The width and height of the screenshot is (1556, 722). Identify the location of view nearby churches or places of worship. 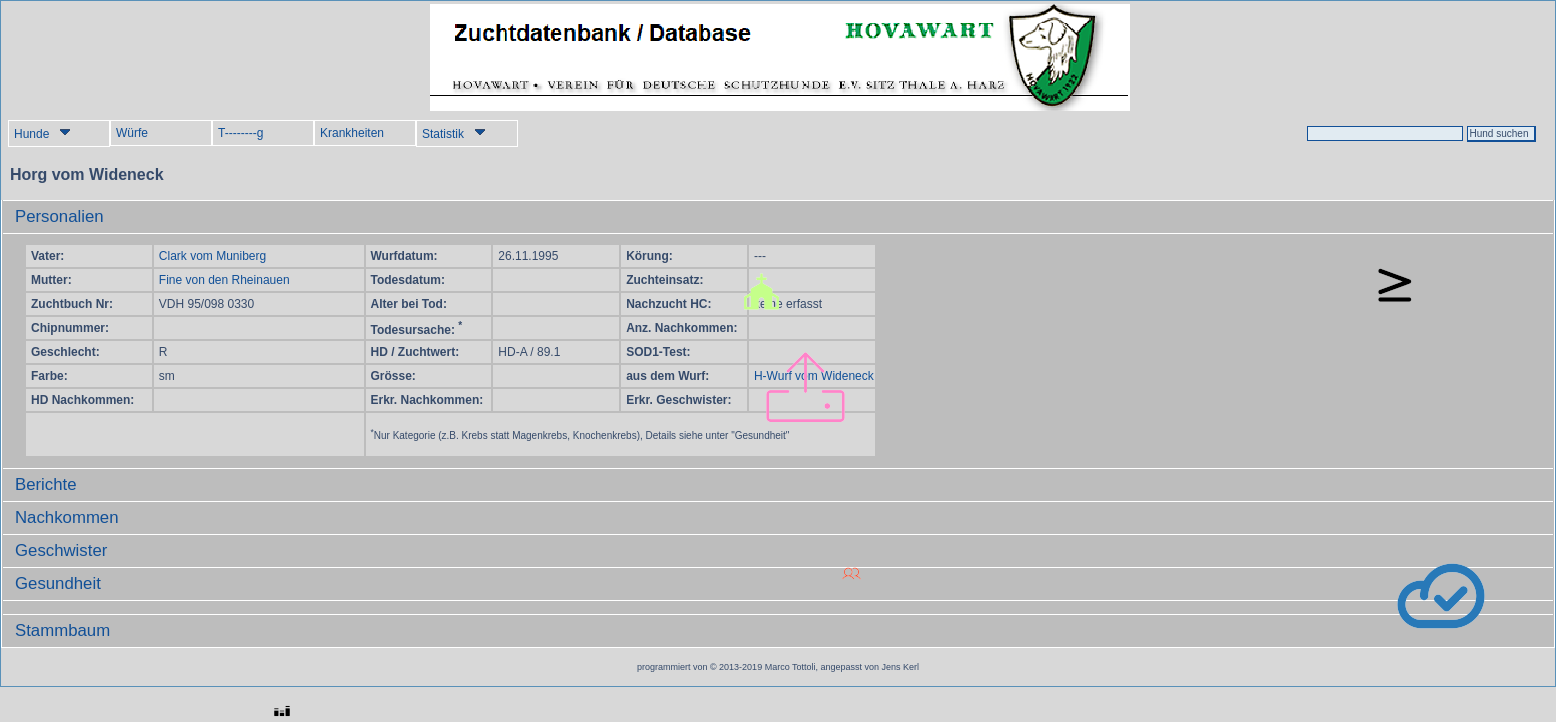
(761, 293).